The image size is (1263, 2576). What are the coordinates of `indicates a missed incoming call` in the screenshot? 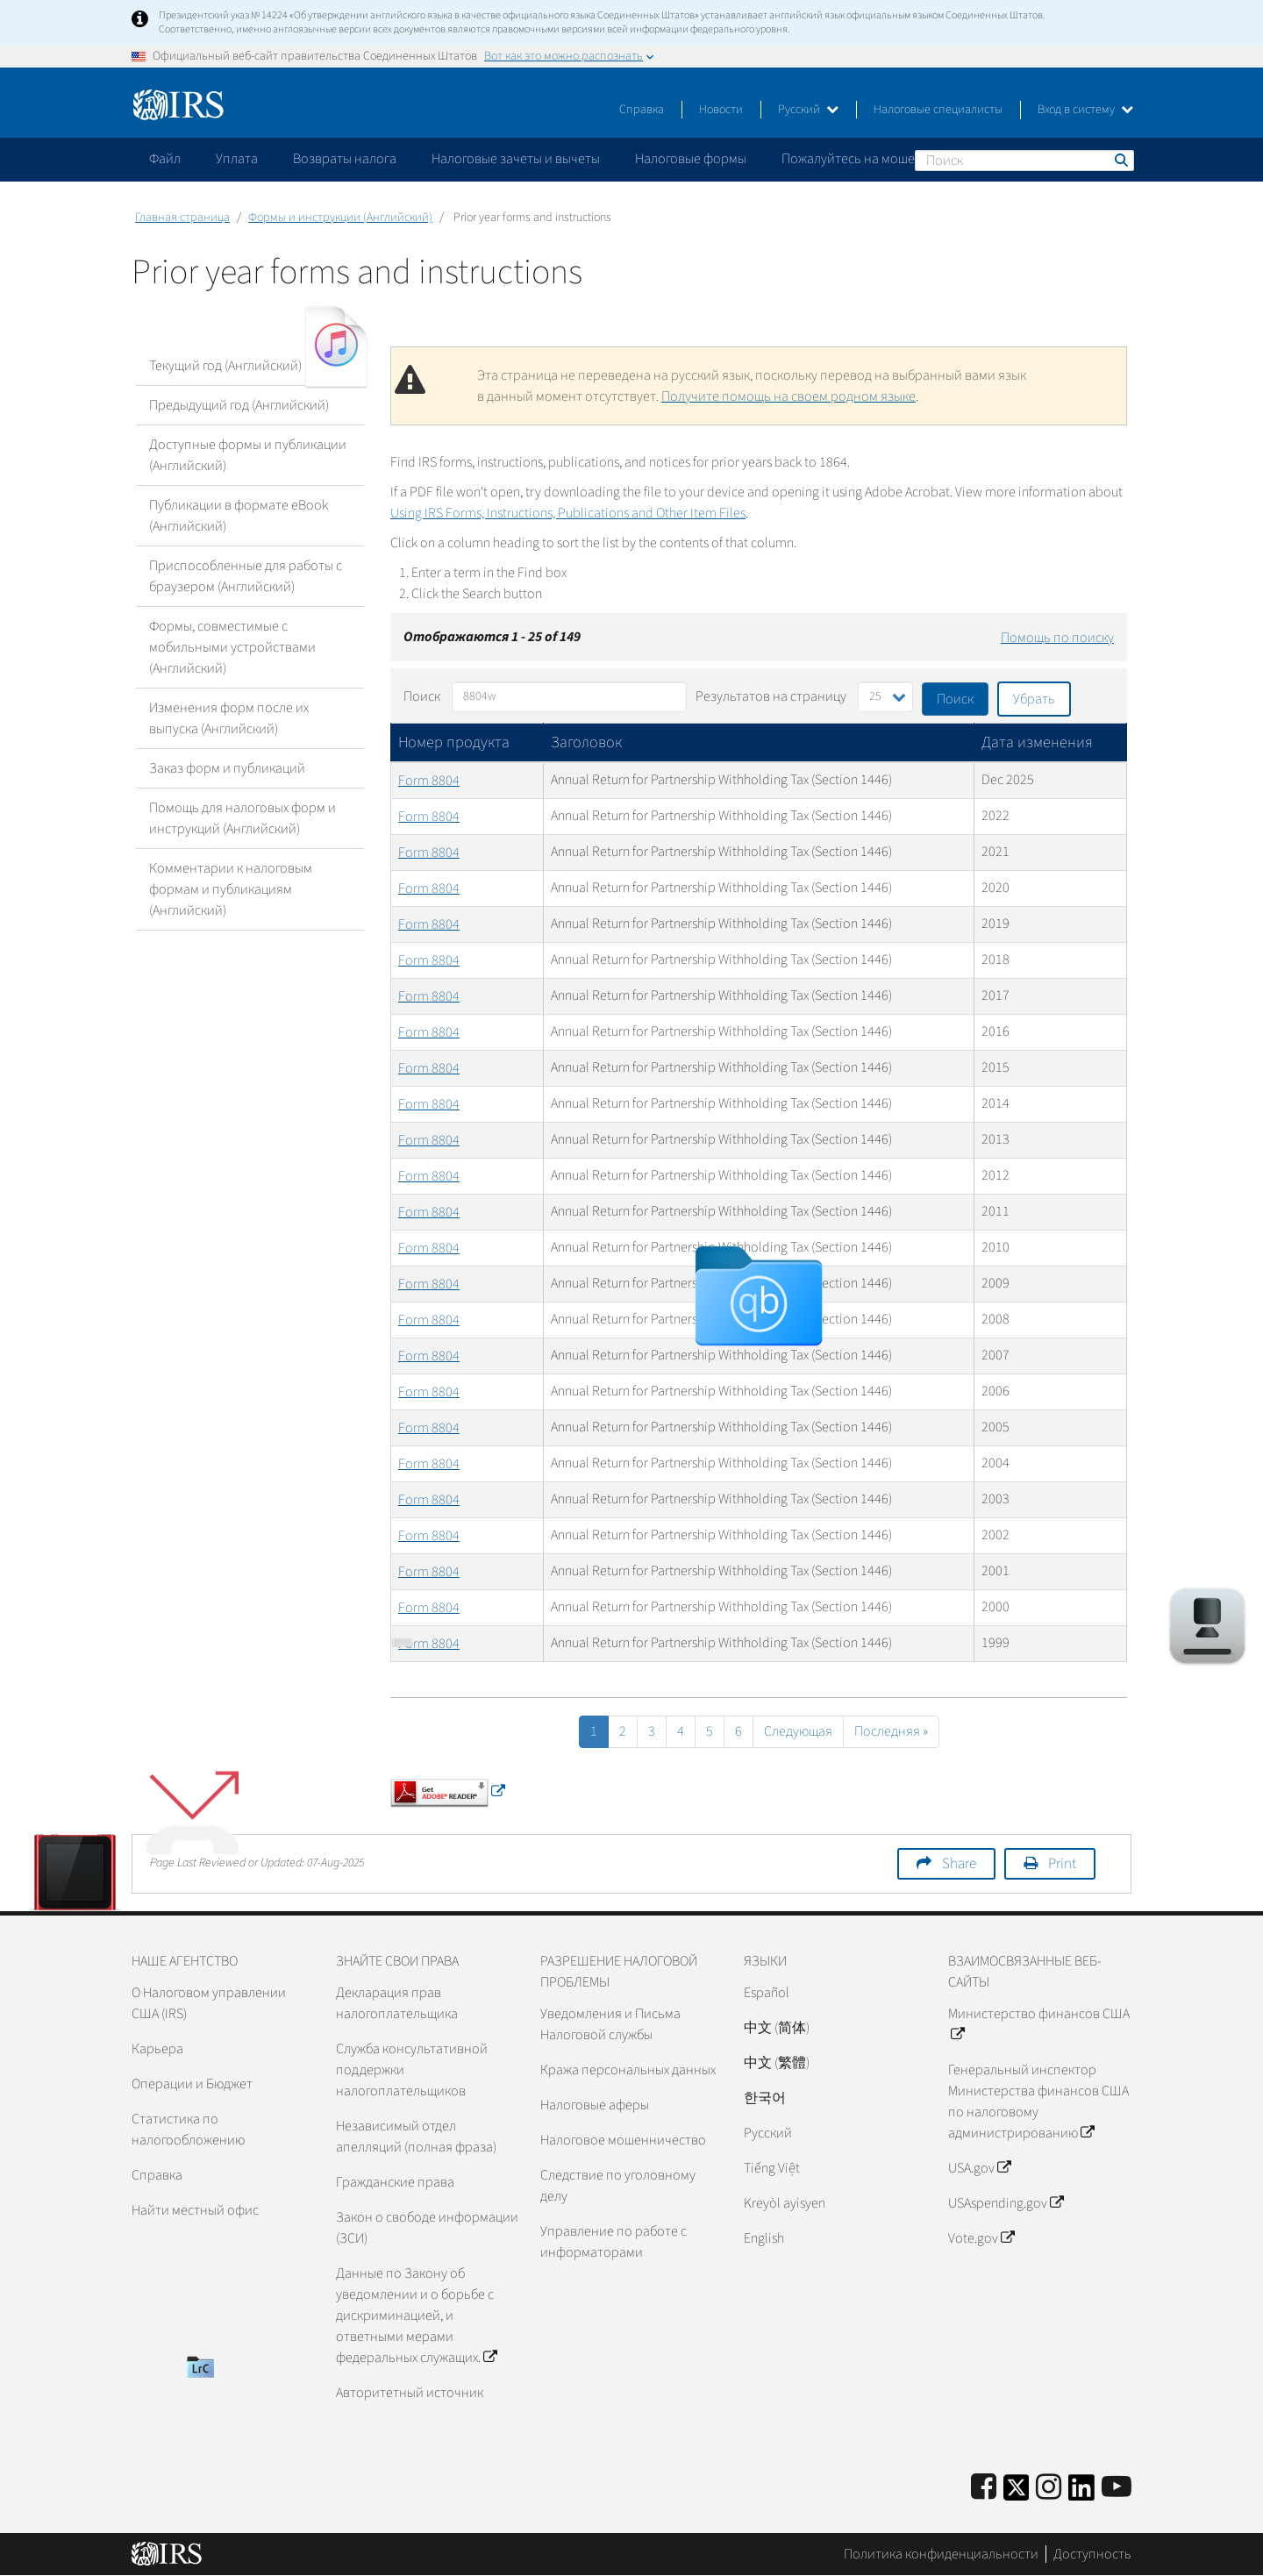 It's located at (192, 1813).